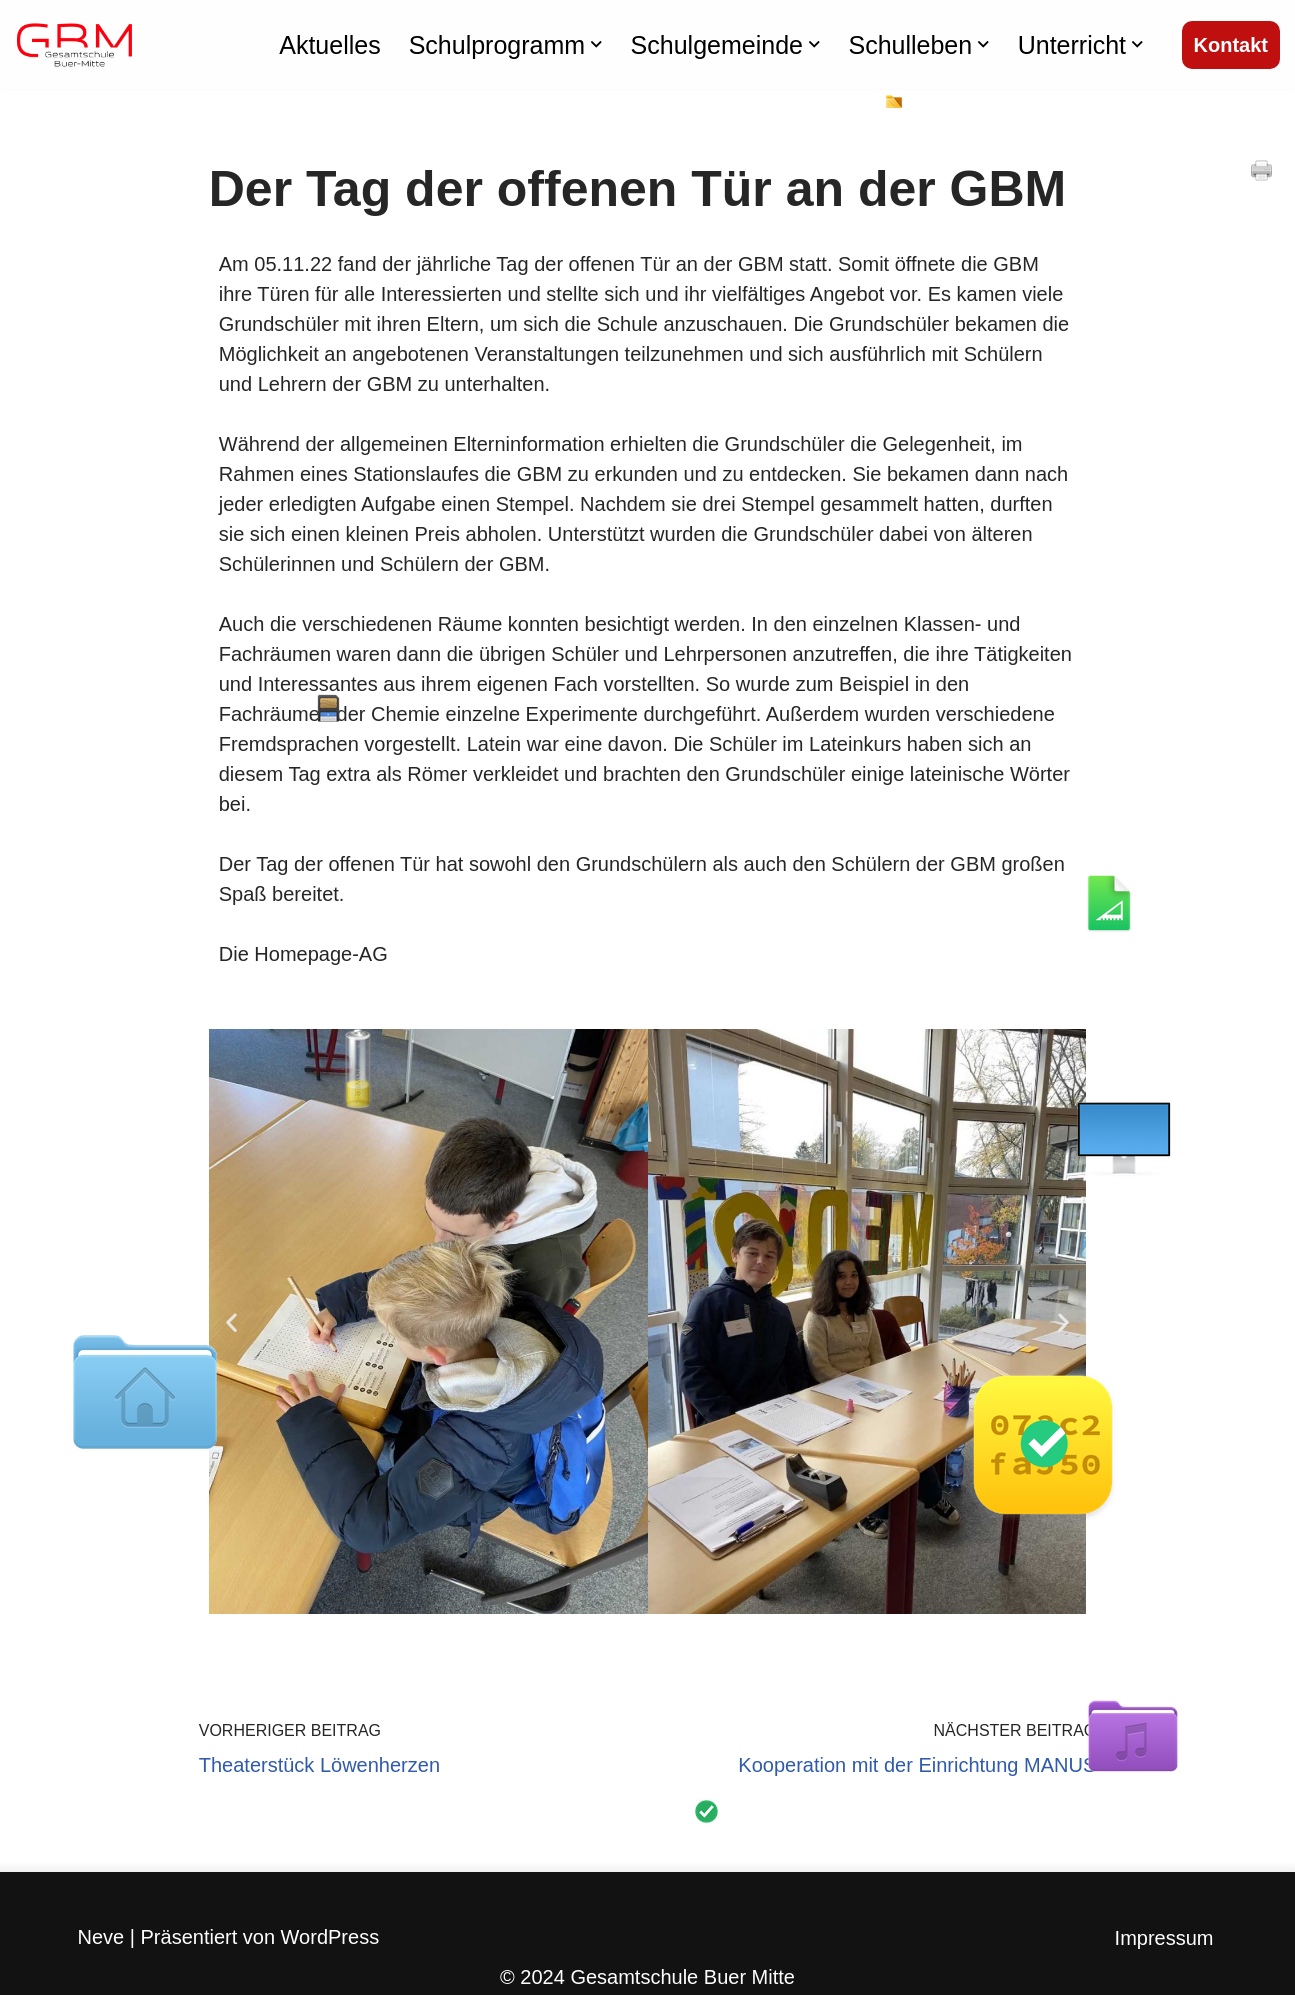  Describe the element at coordinates (1175, 903) in the screenshot. I see `open a UI designer or interface builder file` at that location.